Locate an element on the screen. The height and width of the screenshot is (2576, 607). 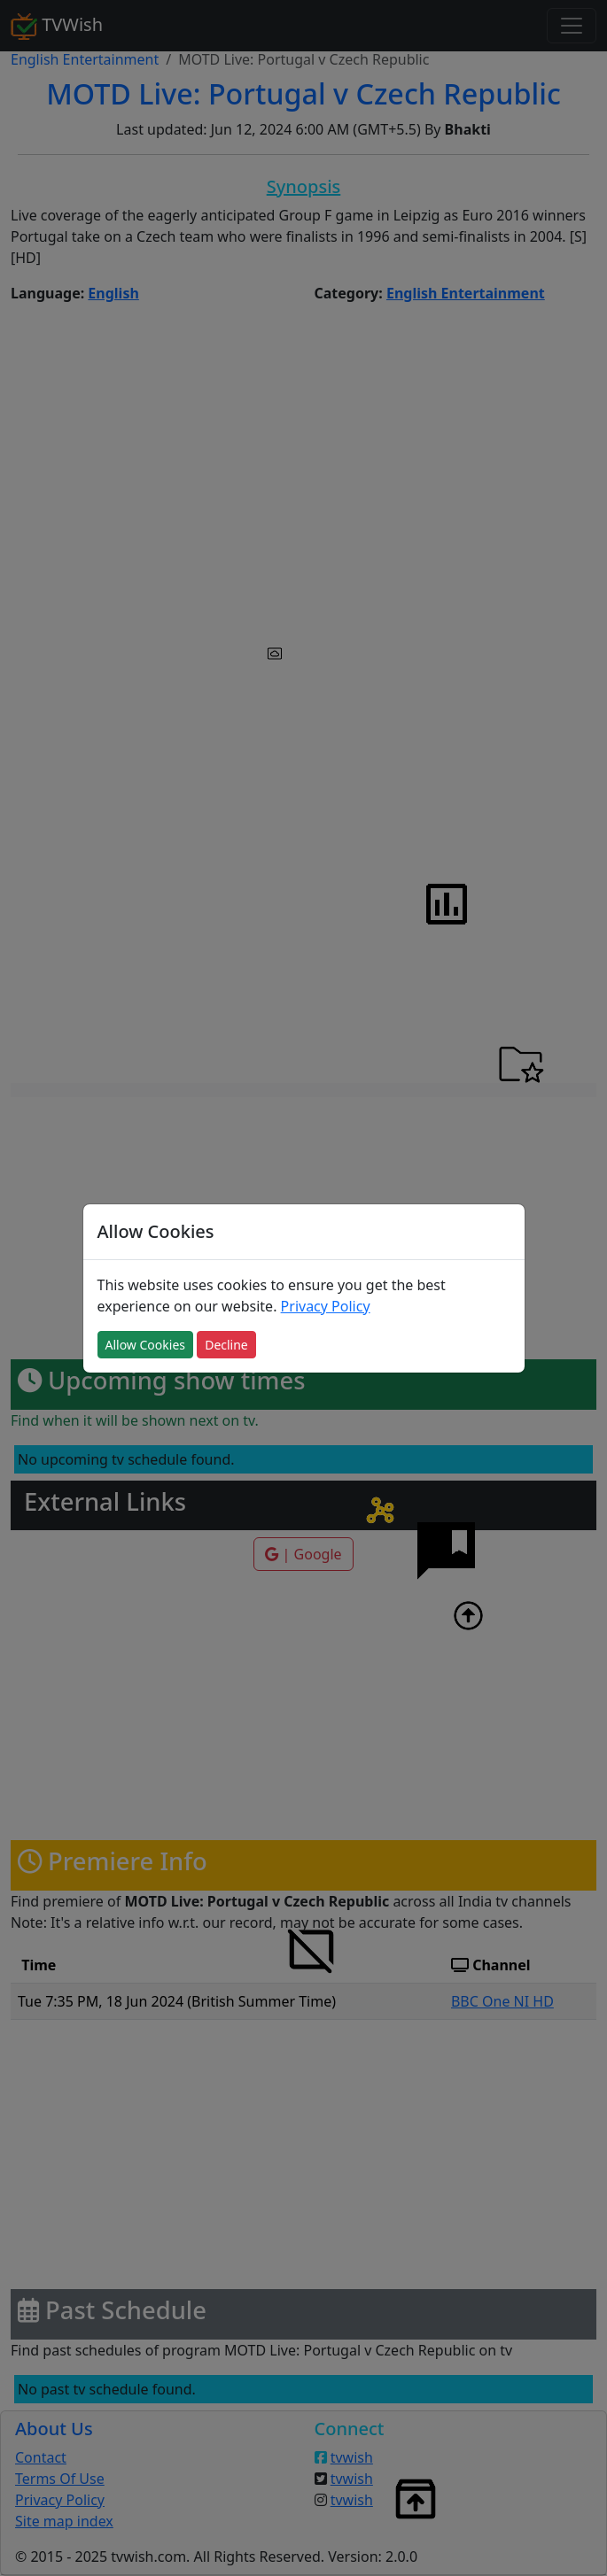
access daydream or screensaver settings is located at coordinates (275, 654).